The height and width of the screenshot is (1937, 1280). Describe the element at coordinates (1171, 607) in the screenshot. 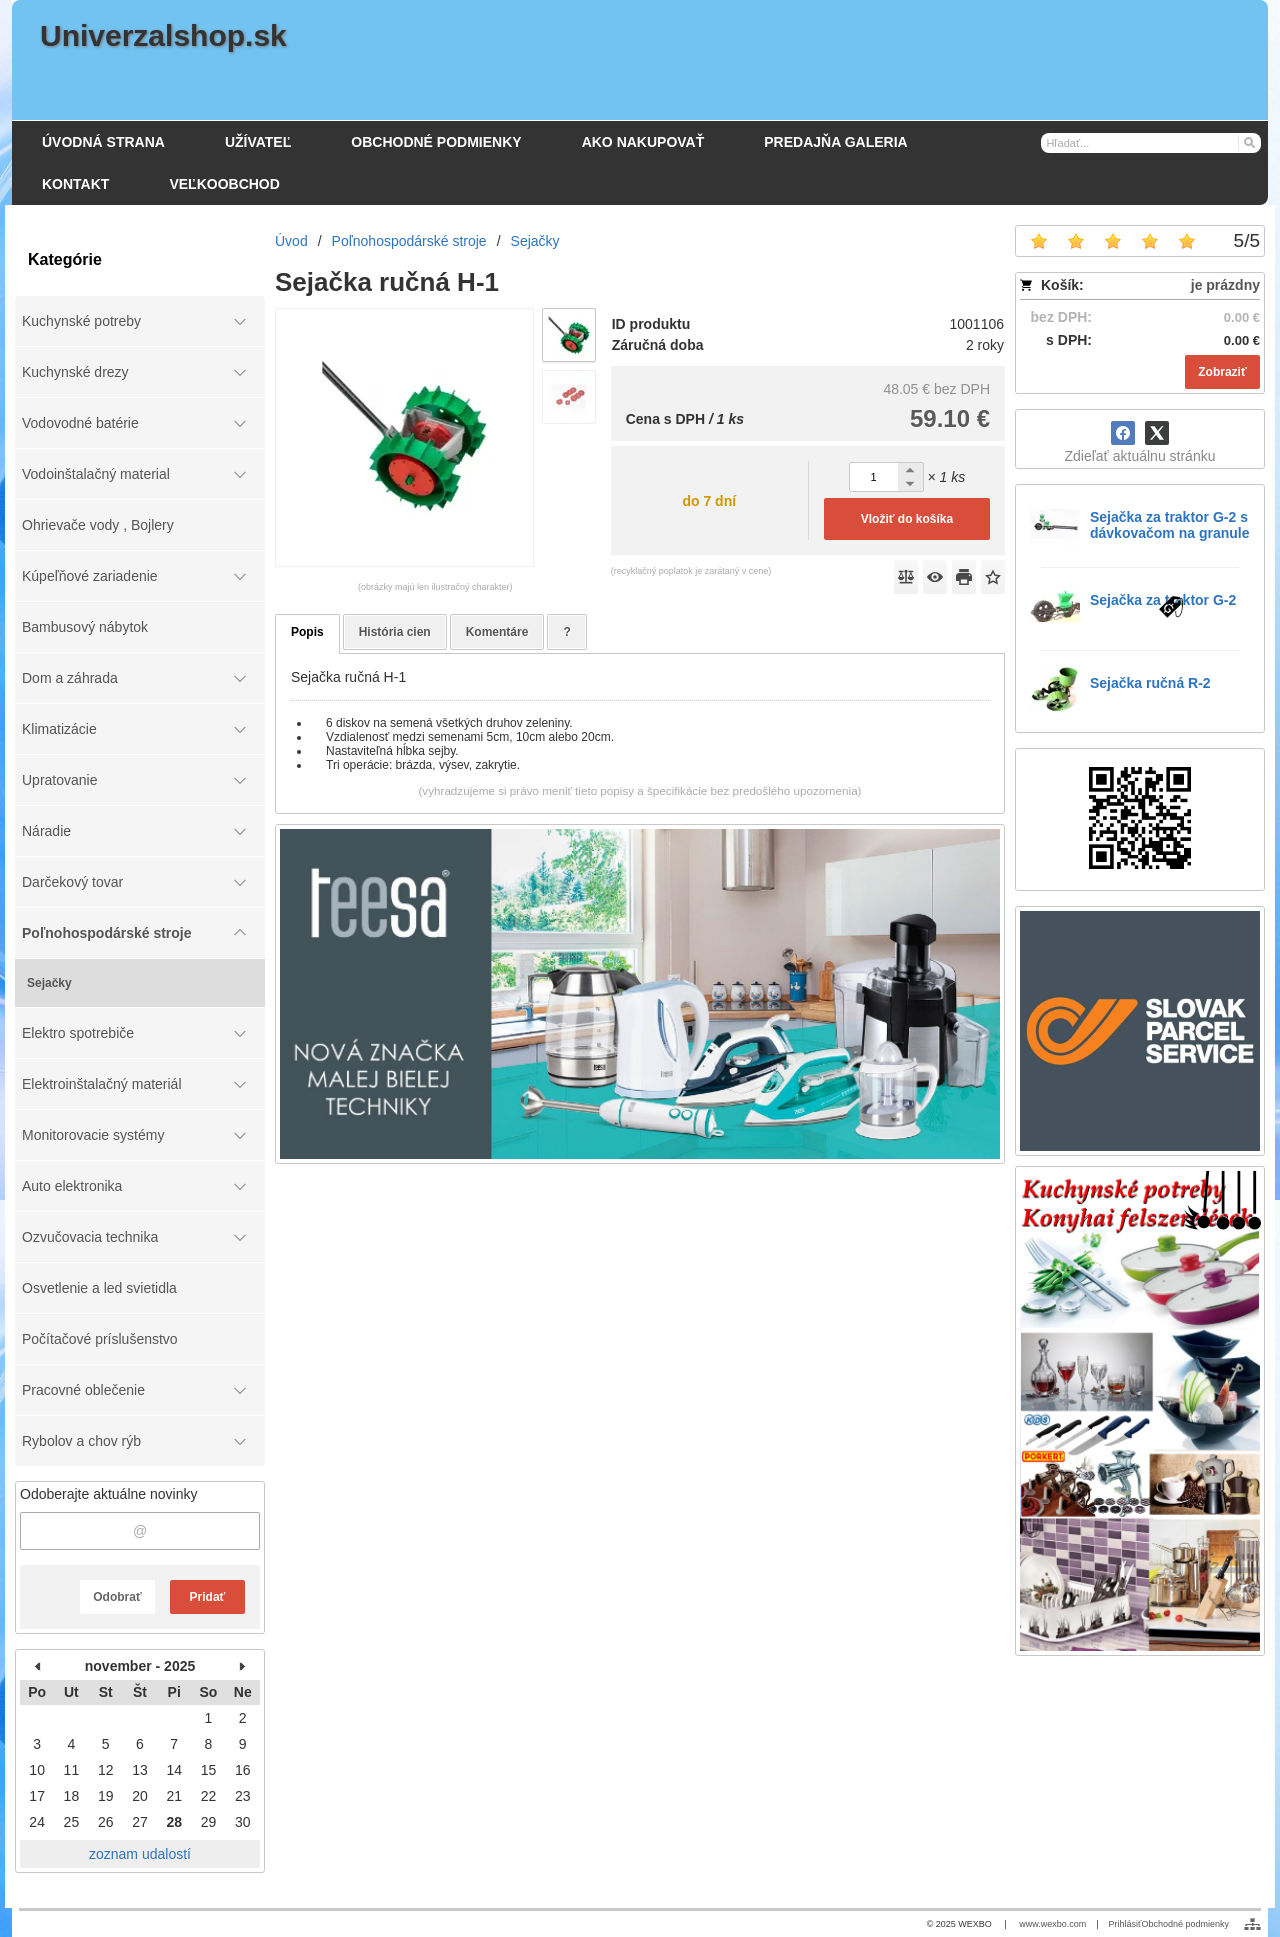

I see `view price or discount information` at that location.